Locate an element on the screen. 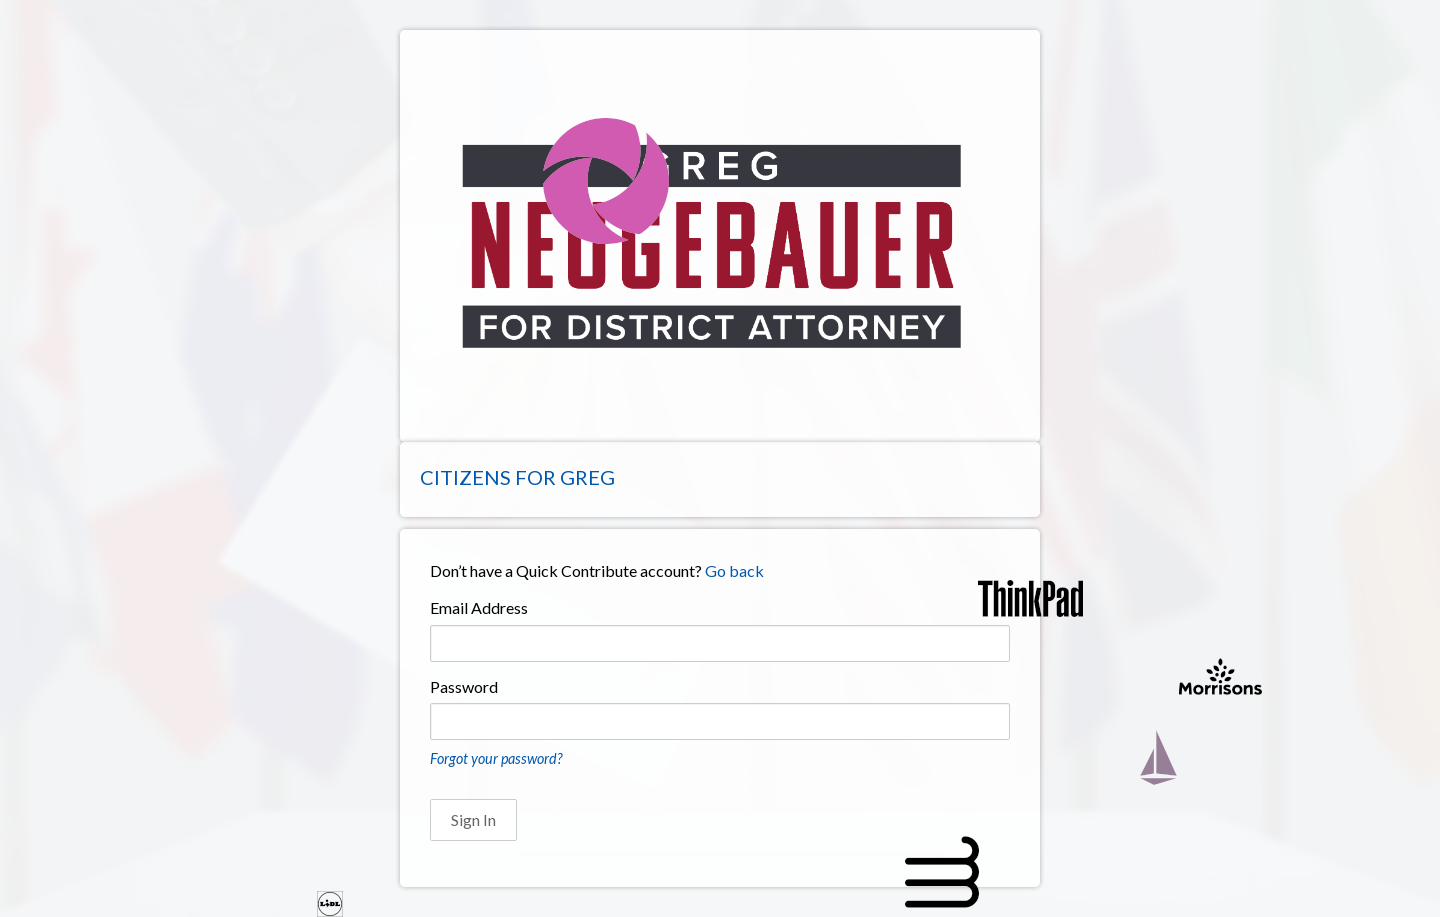 This screenshot has width=1440, height=917. morrisons supermarket app or website is located at coordinates (1220, 676).